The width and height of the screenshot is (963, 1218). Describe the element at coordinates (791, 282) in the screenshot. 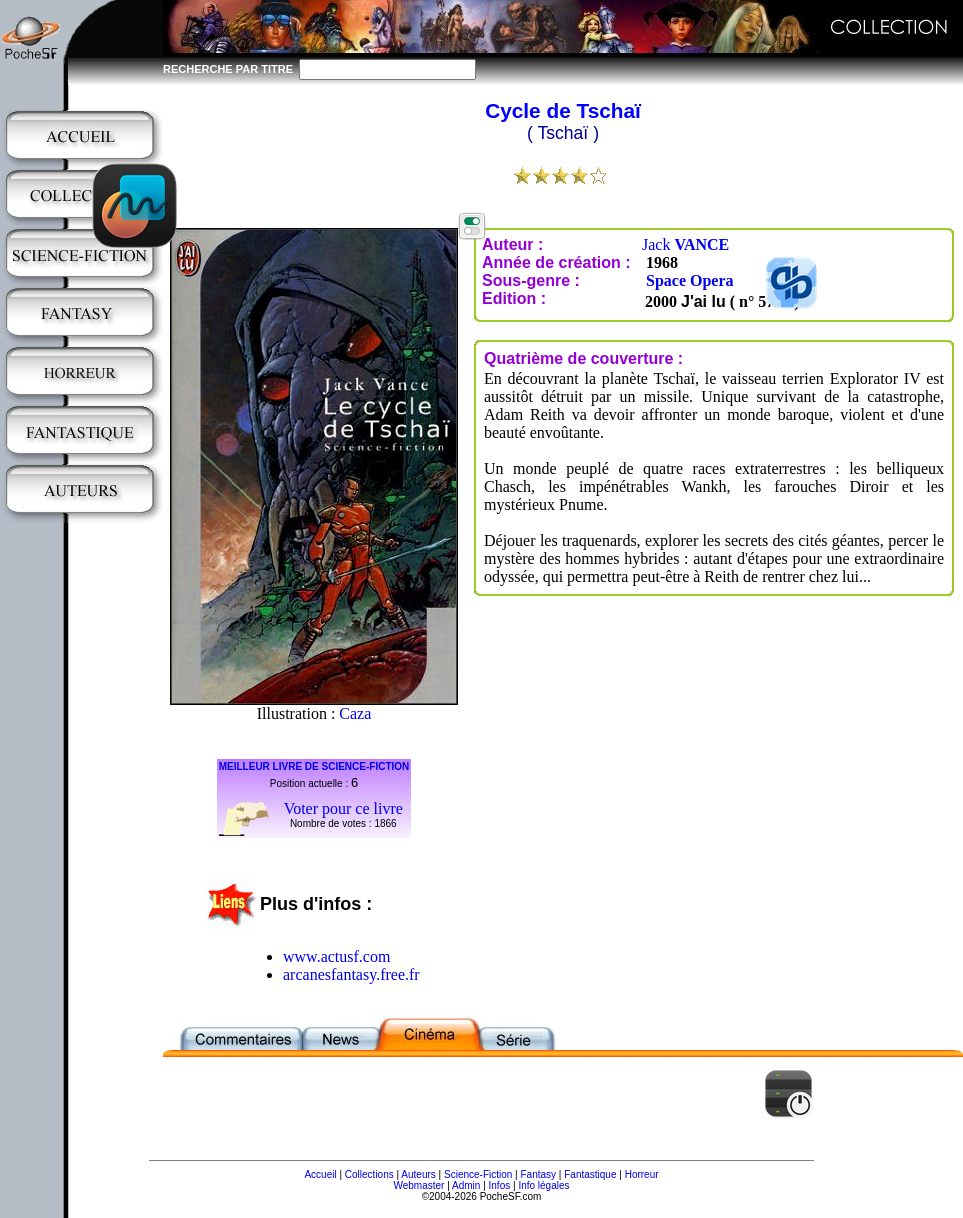

I see `launch qutebrowser web browser` at that location.